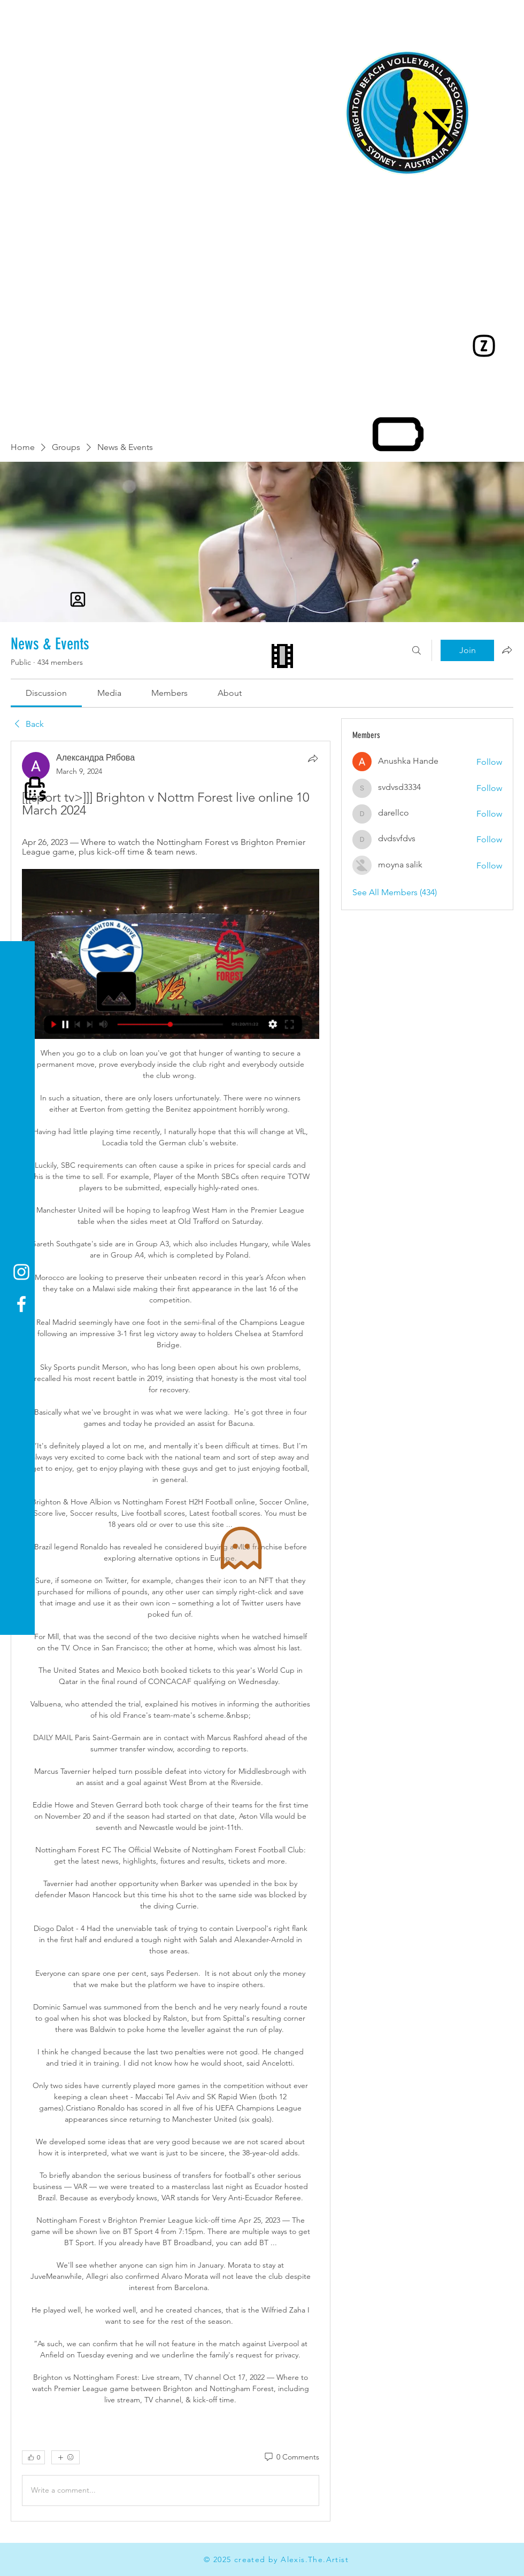  Describe the element at coordinates (282, 656) in the screenshot. I see `access local movie theaters or showtimes` at that location.